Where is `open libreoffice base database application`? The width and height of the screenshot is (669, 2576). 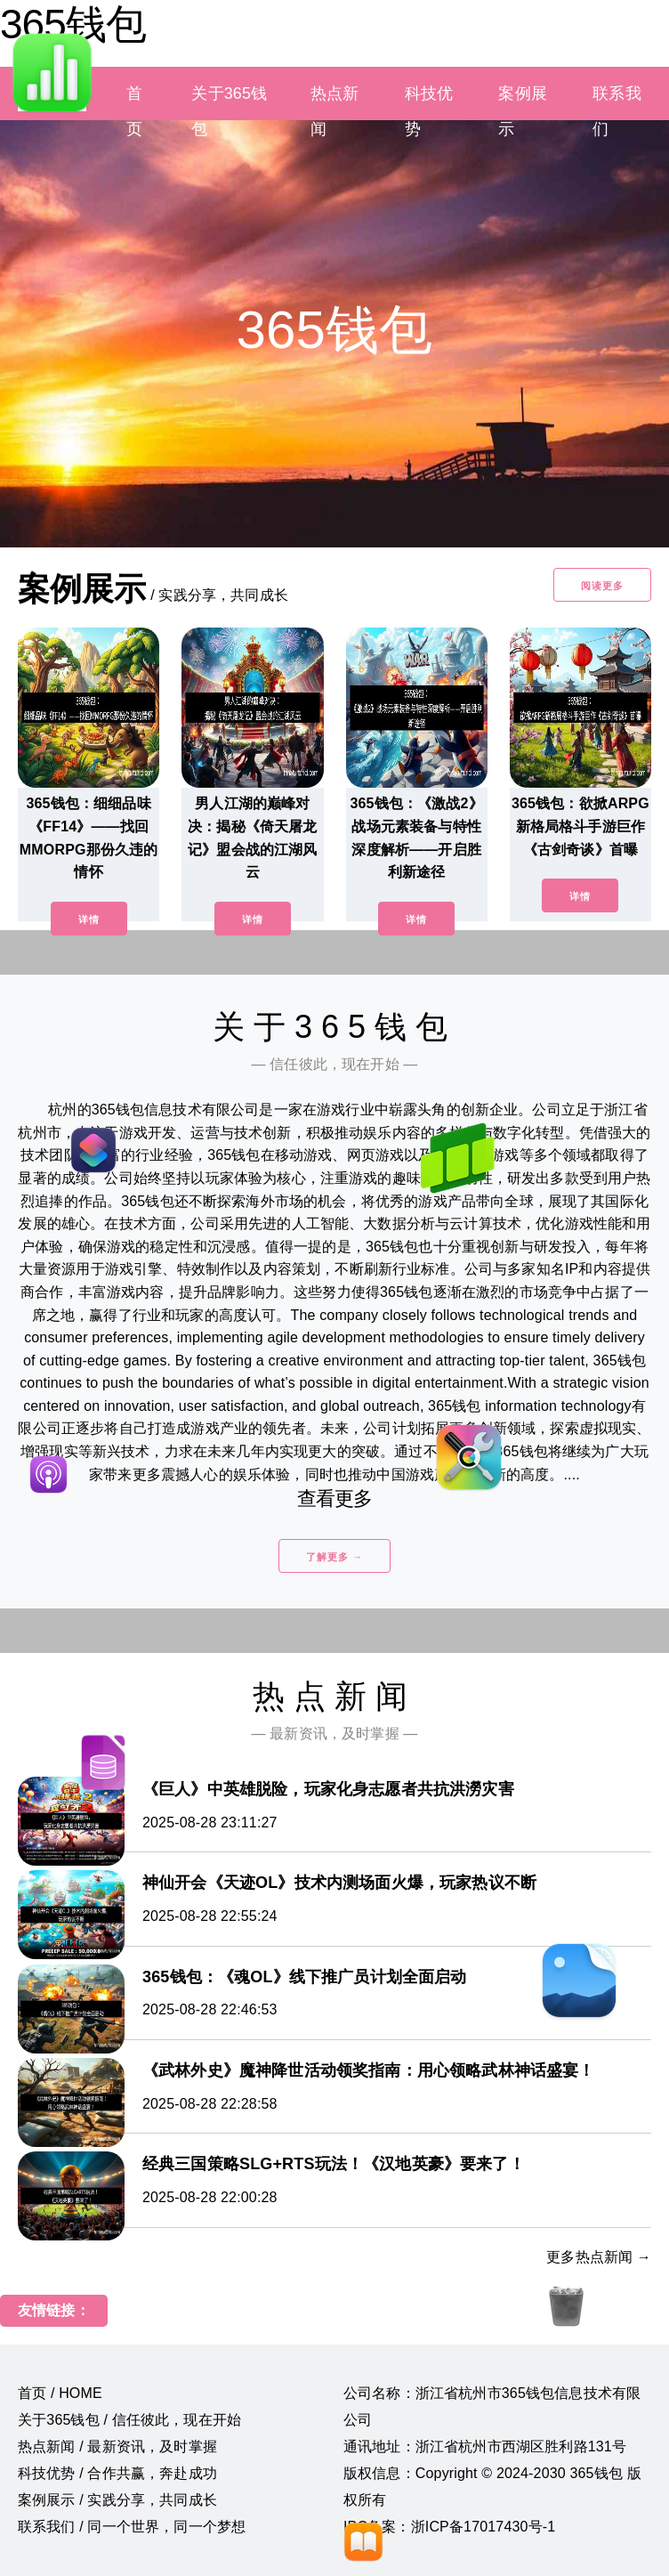 open libreoffice base database application is located at coordinates (103, 1762).